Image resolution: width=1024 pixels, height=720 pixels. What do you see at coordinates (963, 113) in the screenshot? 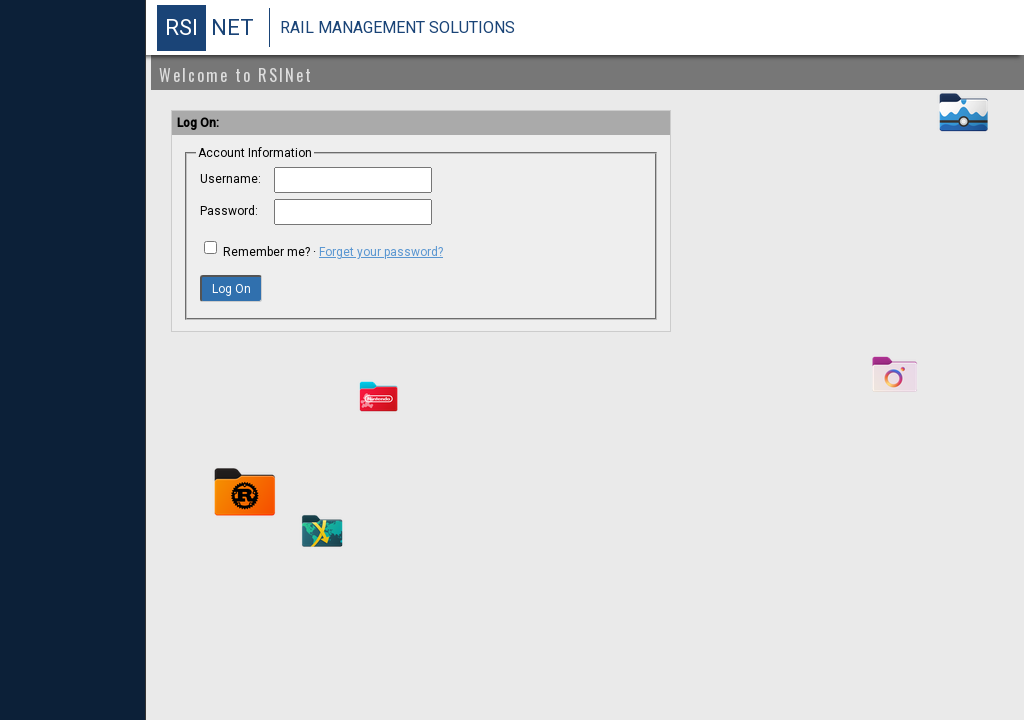
I see `folder for pokémon dive ball themed content` at bounding box center [963, 113].